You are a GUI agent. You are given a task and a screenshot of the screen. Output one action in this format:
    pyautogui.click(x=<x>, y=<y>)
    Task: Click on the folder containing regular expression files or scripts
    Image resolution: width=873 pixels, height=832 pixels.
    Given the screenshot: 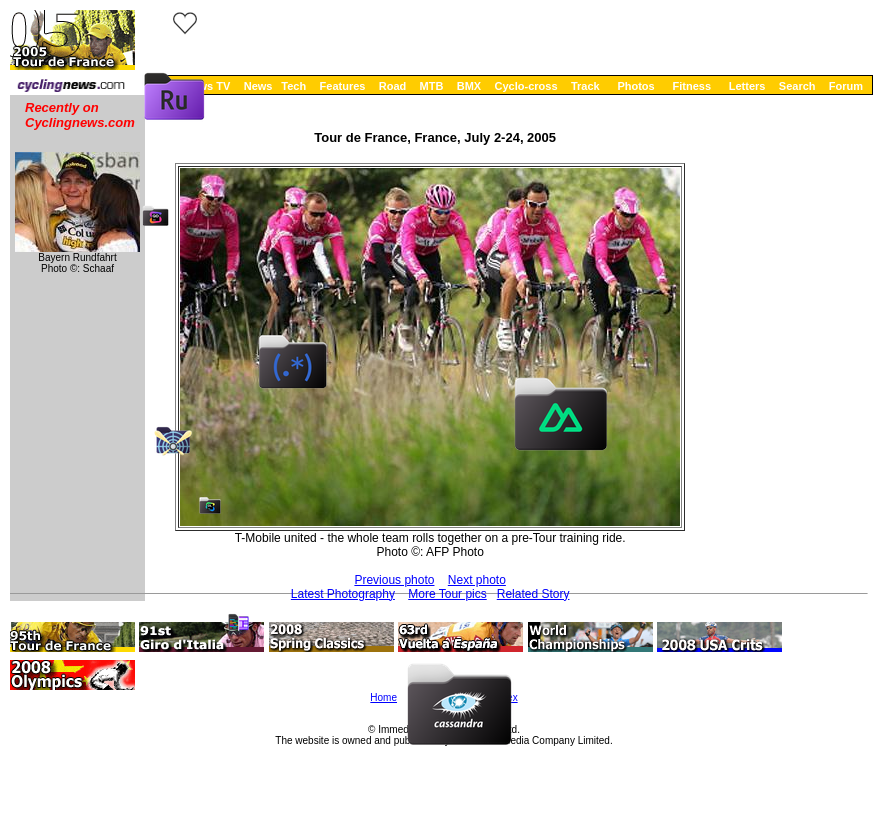 What is the action you would take?
    pyautogui.click(x=292, y=363)
    